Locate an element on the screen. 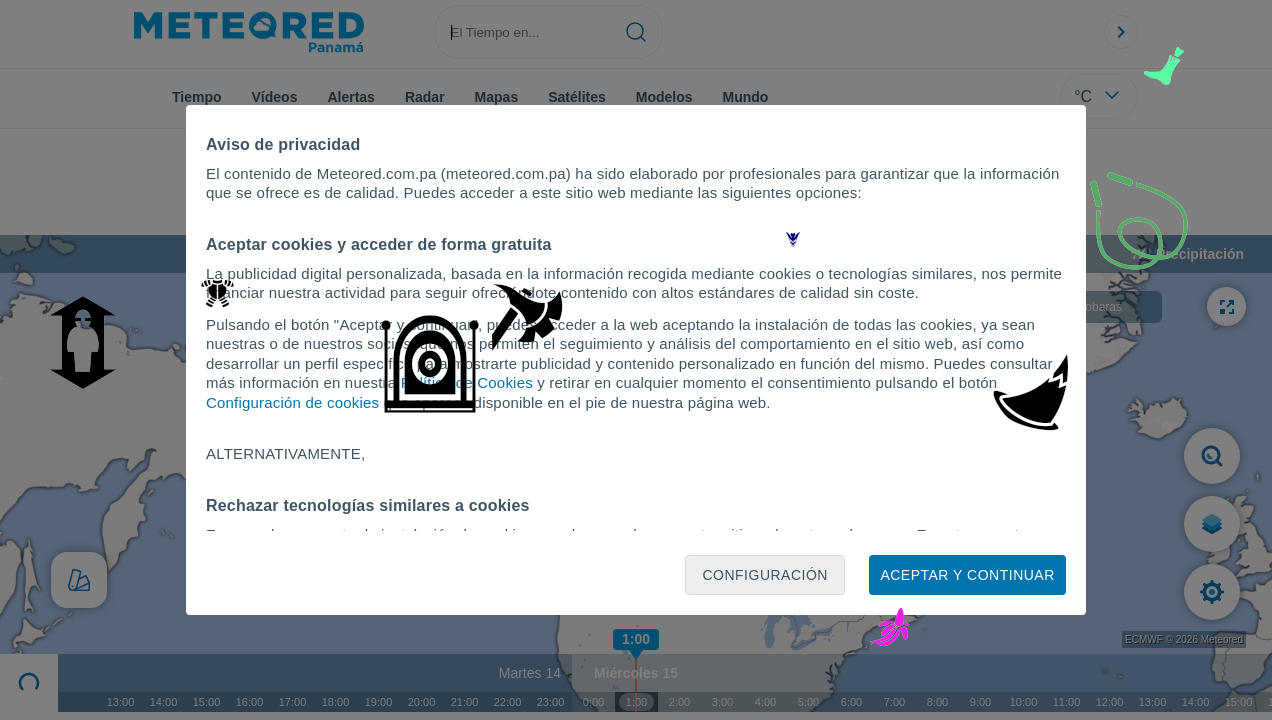 This screenshot has height=720, width=1272. equip armor or defensive gear is located at coordinates (217, 292).